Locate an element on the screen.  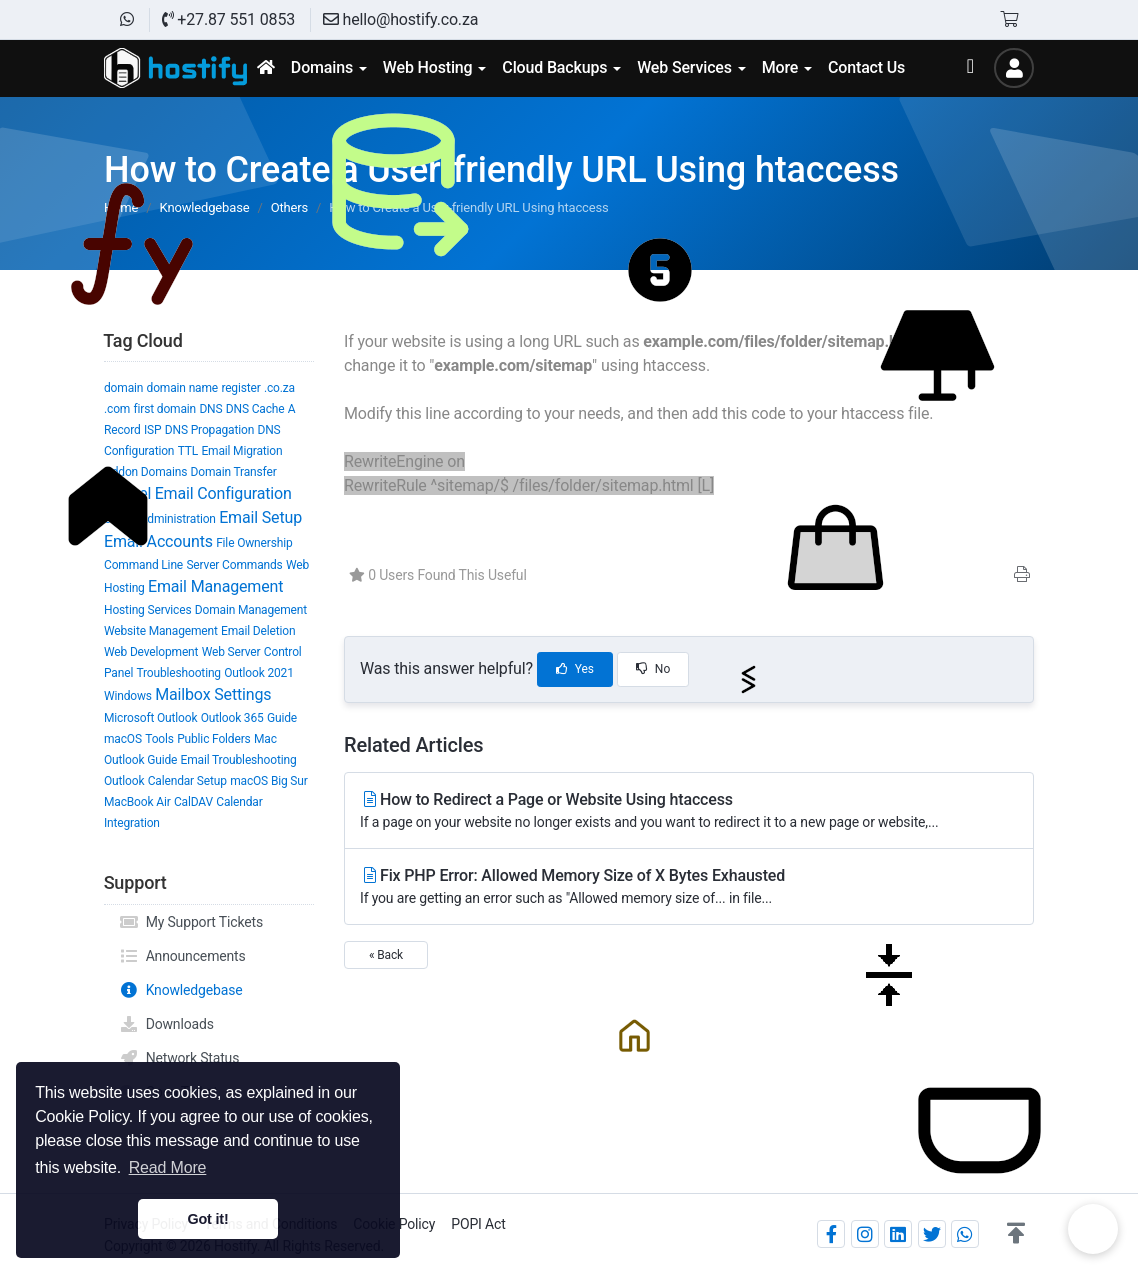
toggle desk lamp or reading light is located at coordinates (937, 355).